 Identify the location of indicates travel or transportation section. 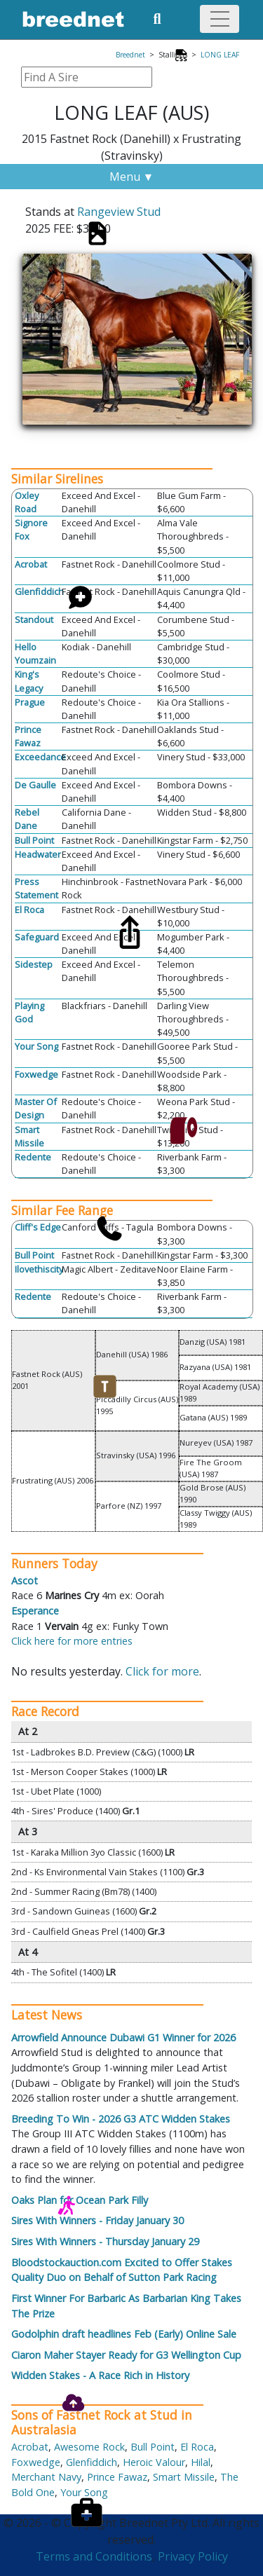
(67, 2205).